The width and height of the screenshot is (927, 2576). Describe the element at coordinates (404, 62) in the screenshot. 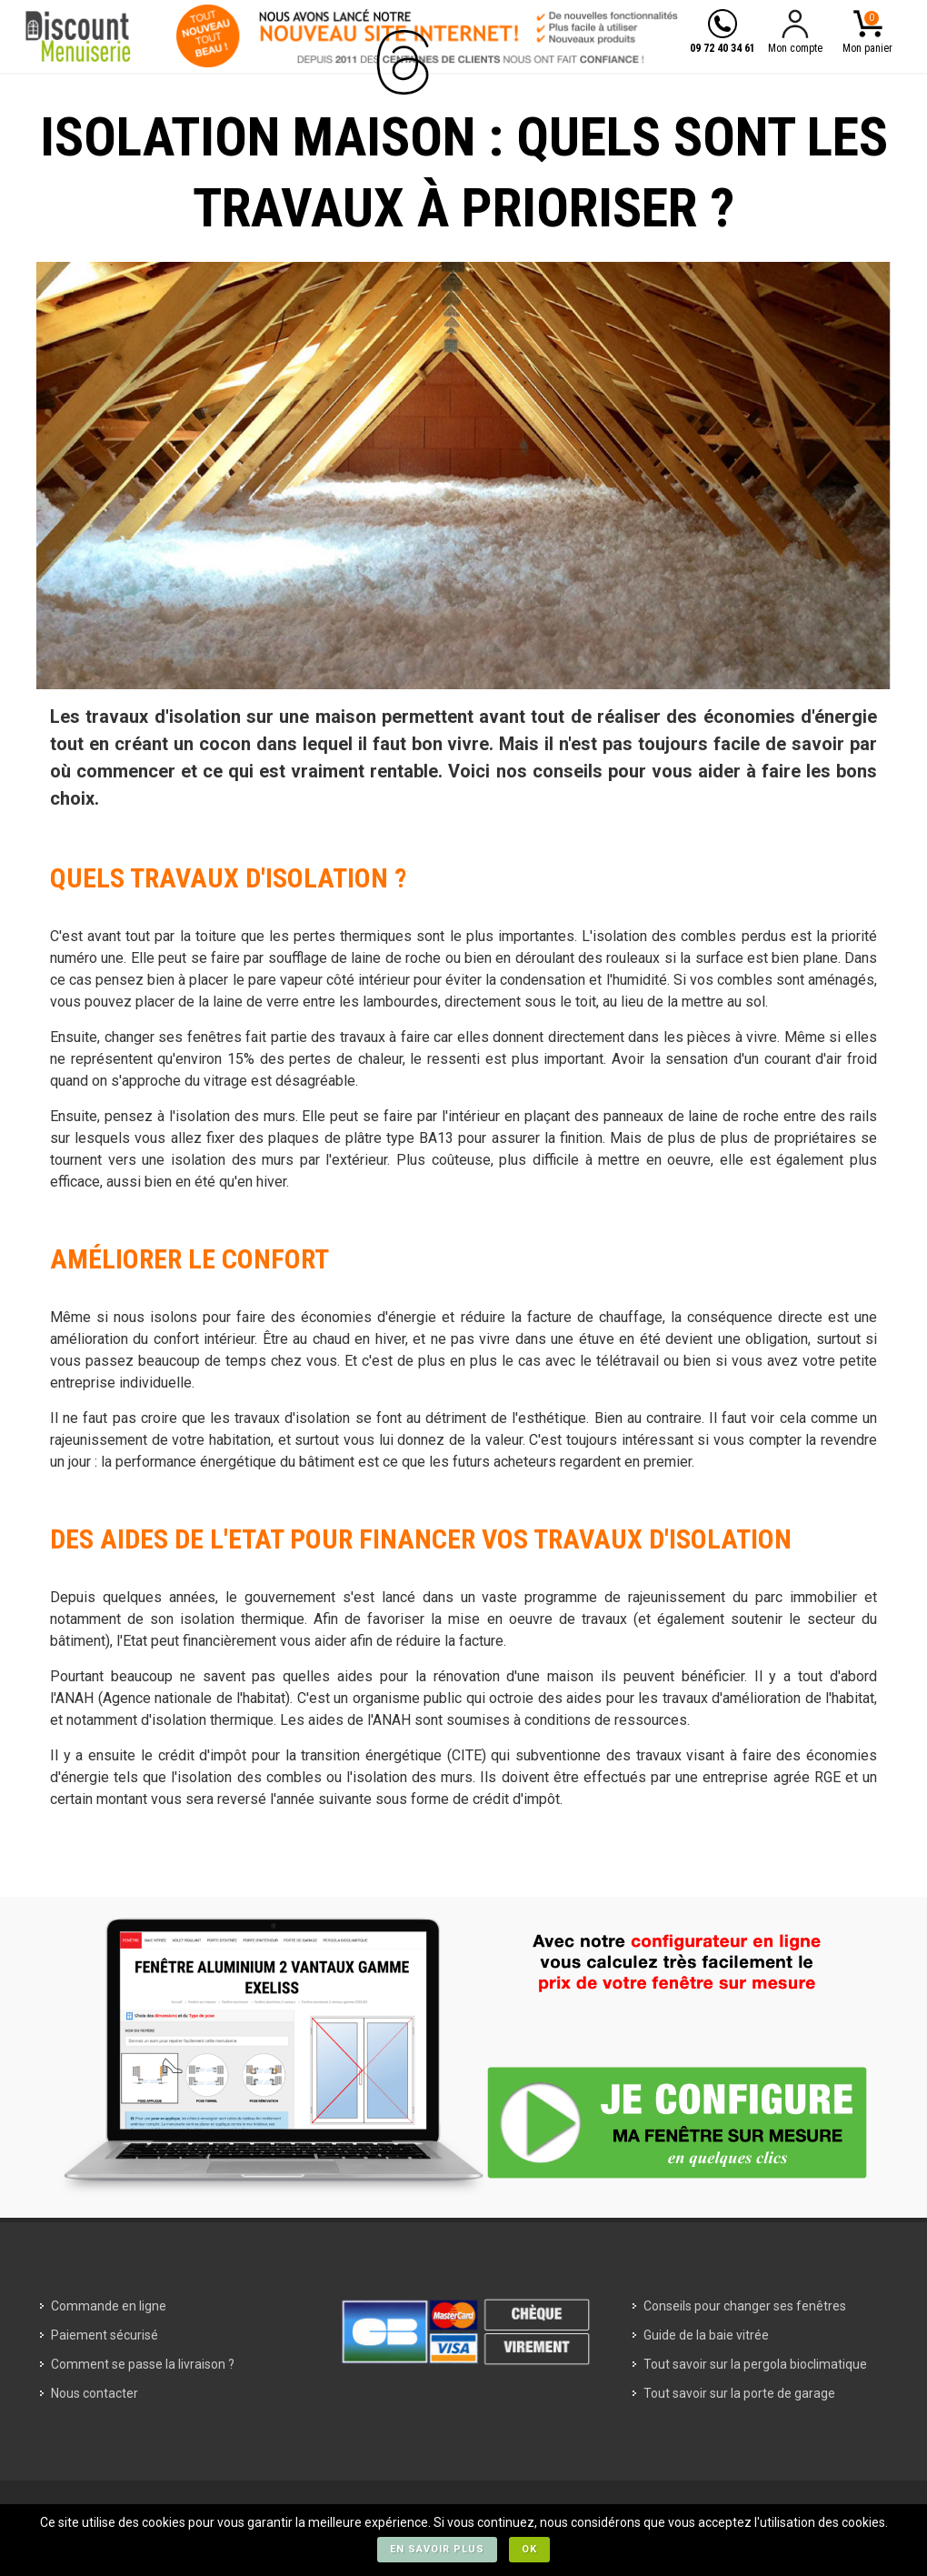

I see `open the Threads app` at that location.